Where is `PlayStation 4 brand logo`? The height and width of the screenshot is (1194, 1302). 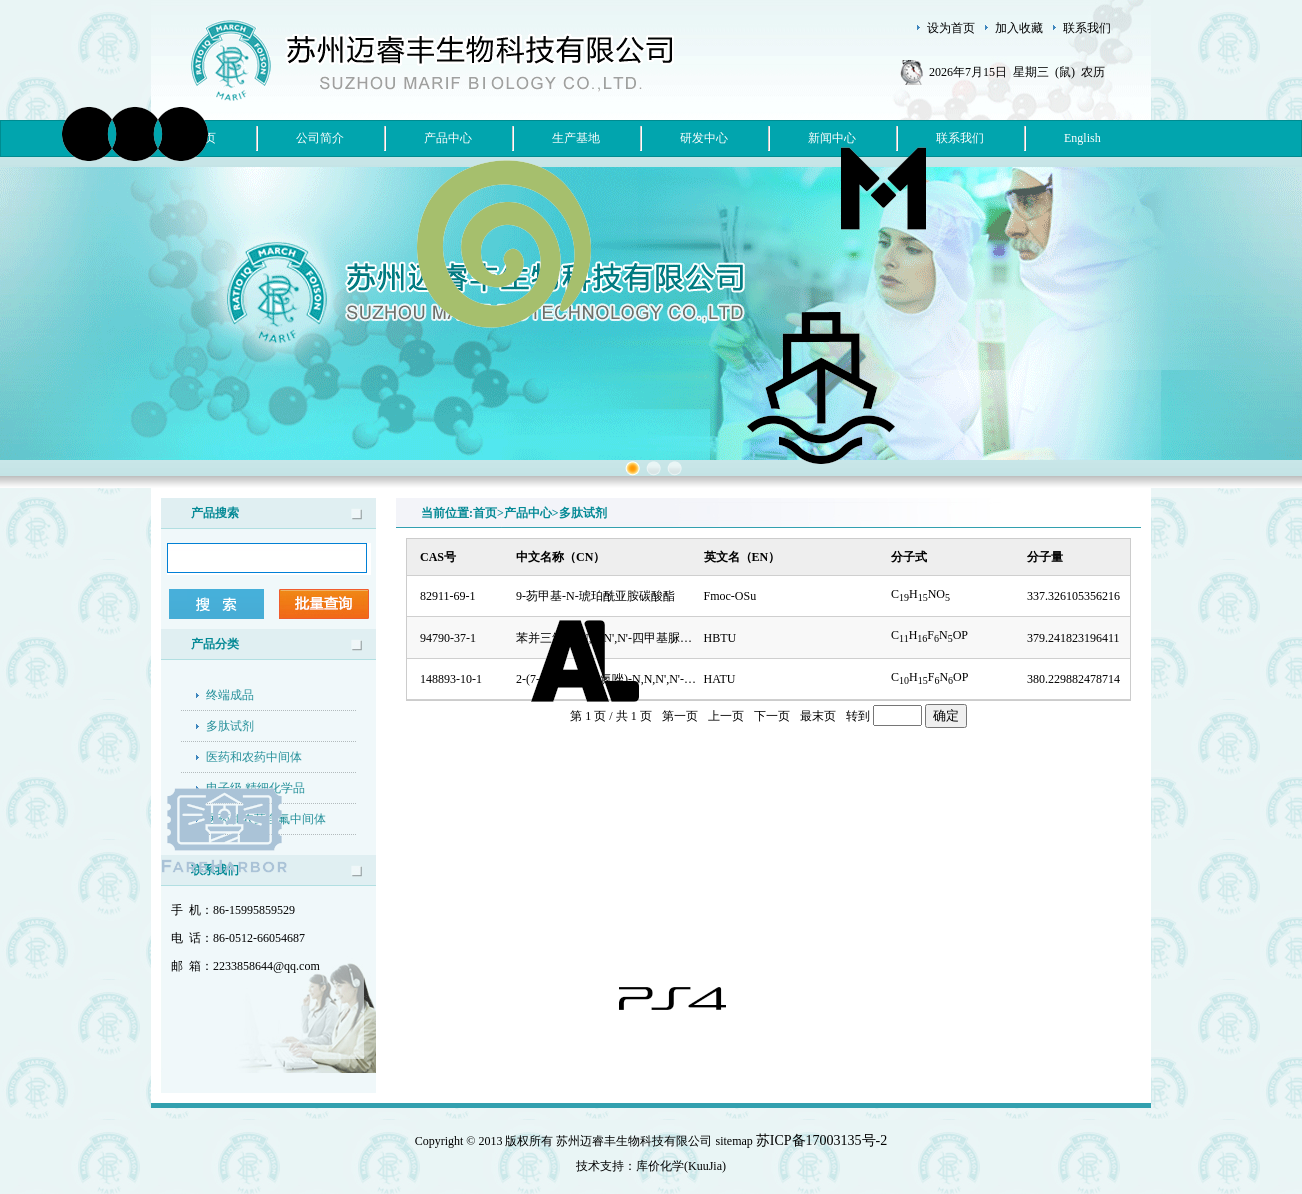
PlayStation 4 brand logo is located at coordinates (672, 998).